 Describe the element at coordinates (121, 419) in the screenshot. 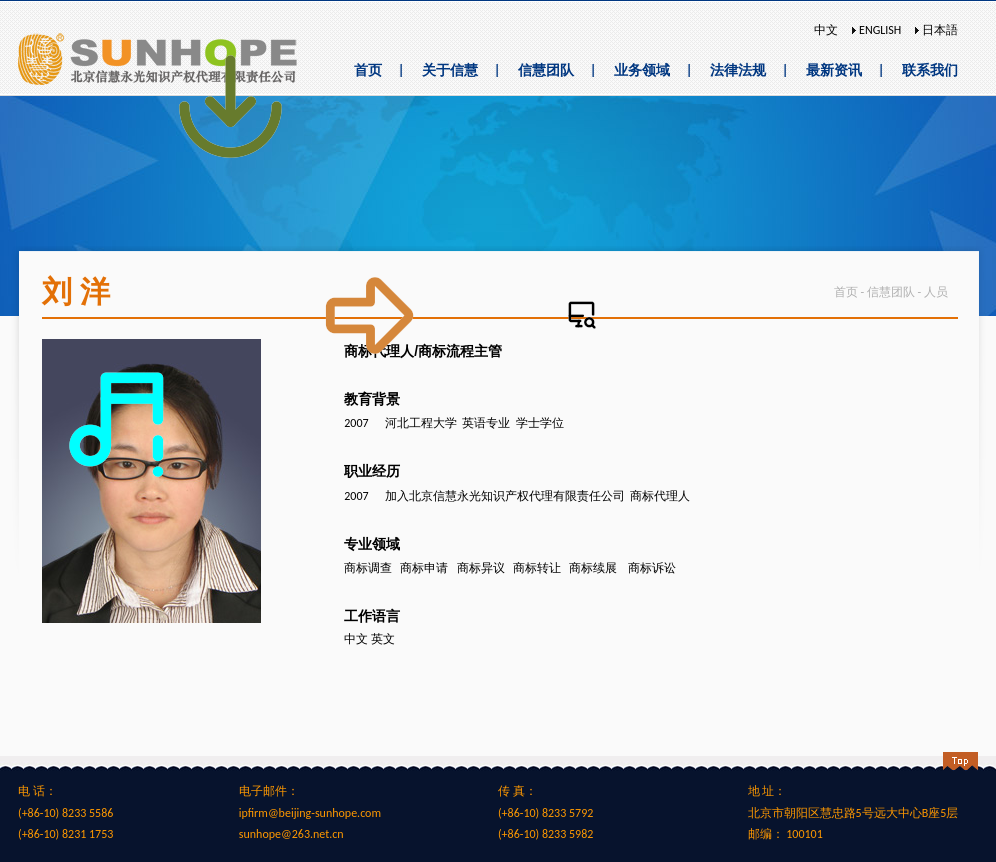

I see `music playback error or issue` at that location.